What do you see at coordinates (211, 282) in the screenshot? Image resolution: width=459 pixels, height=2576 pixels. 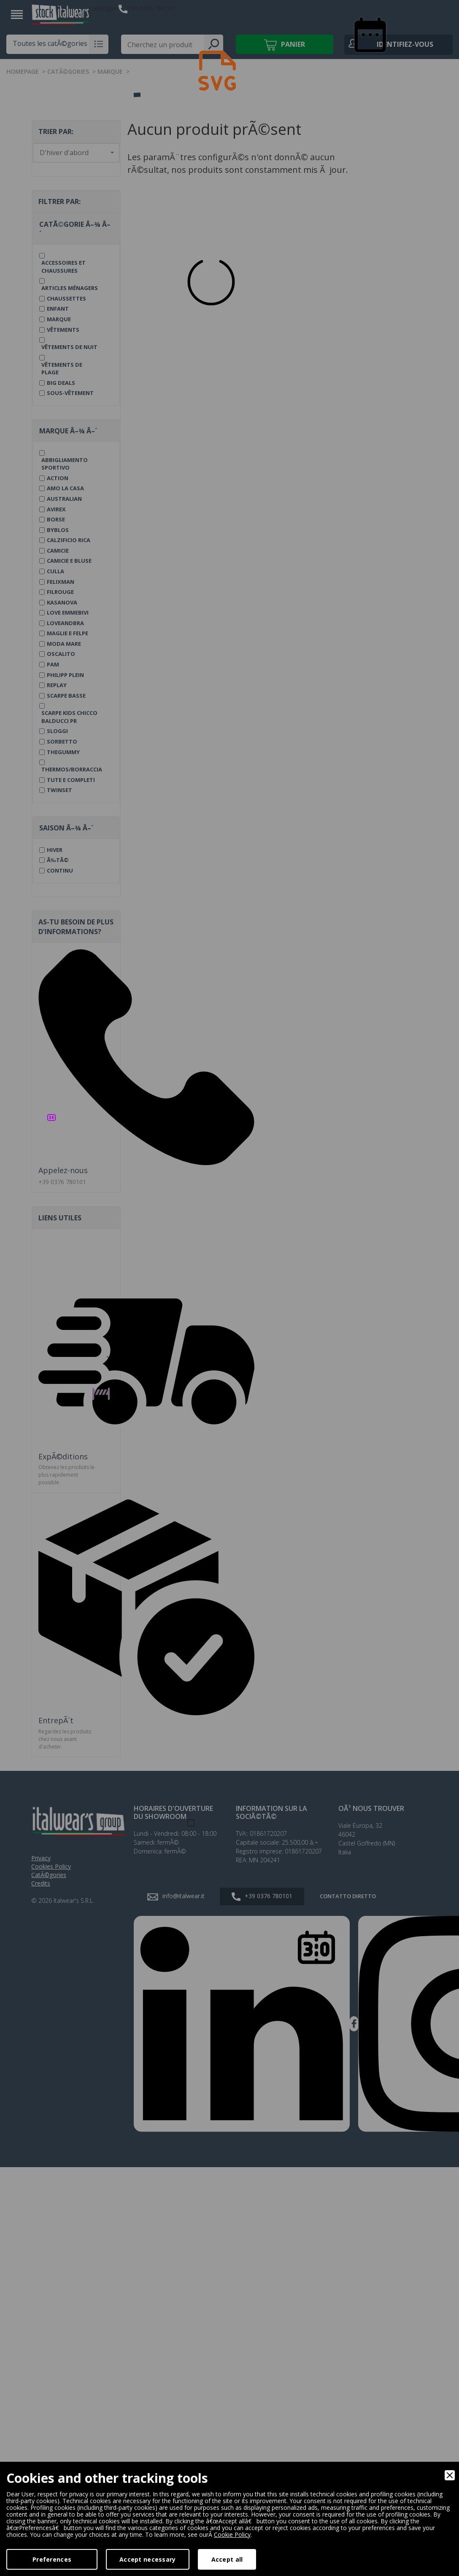 I see `loading or processing in progress` at bounding box center [211, 282].